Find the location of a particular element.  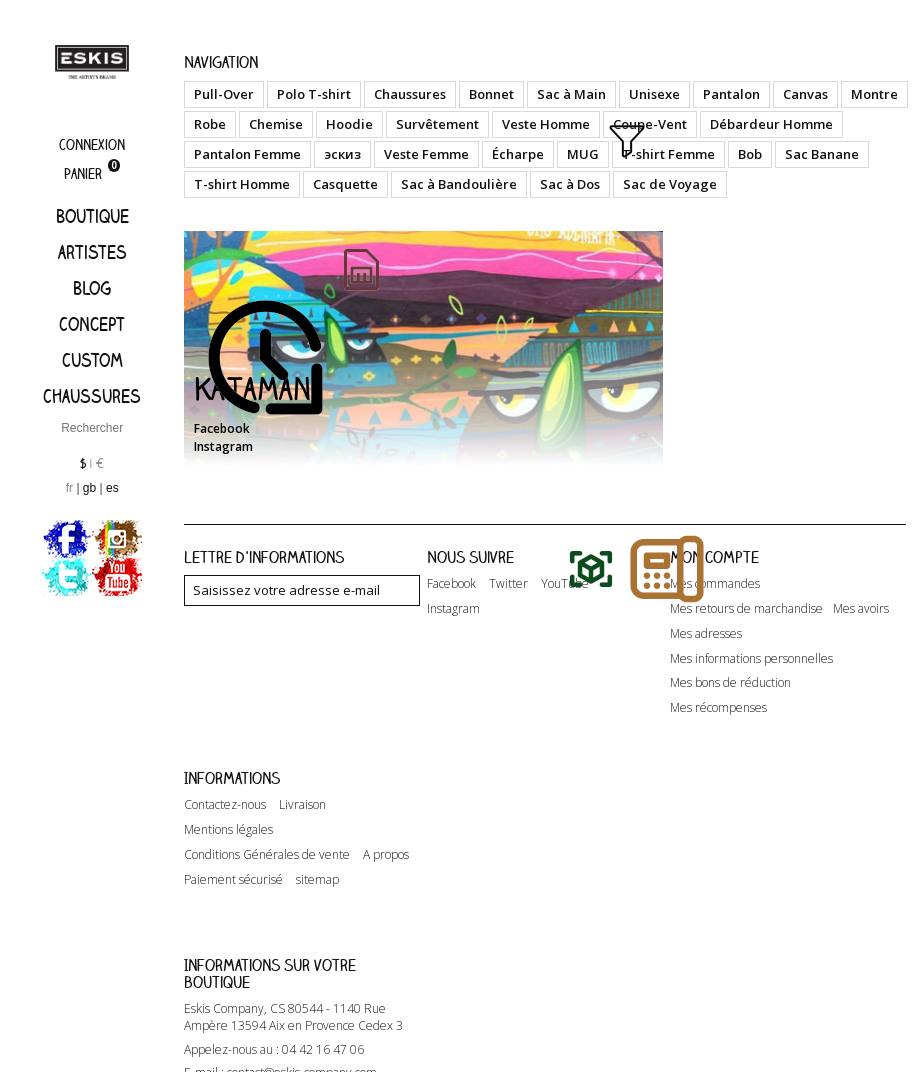

scan or detect 3D objects is located at coordinates (591, 569).